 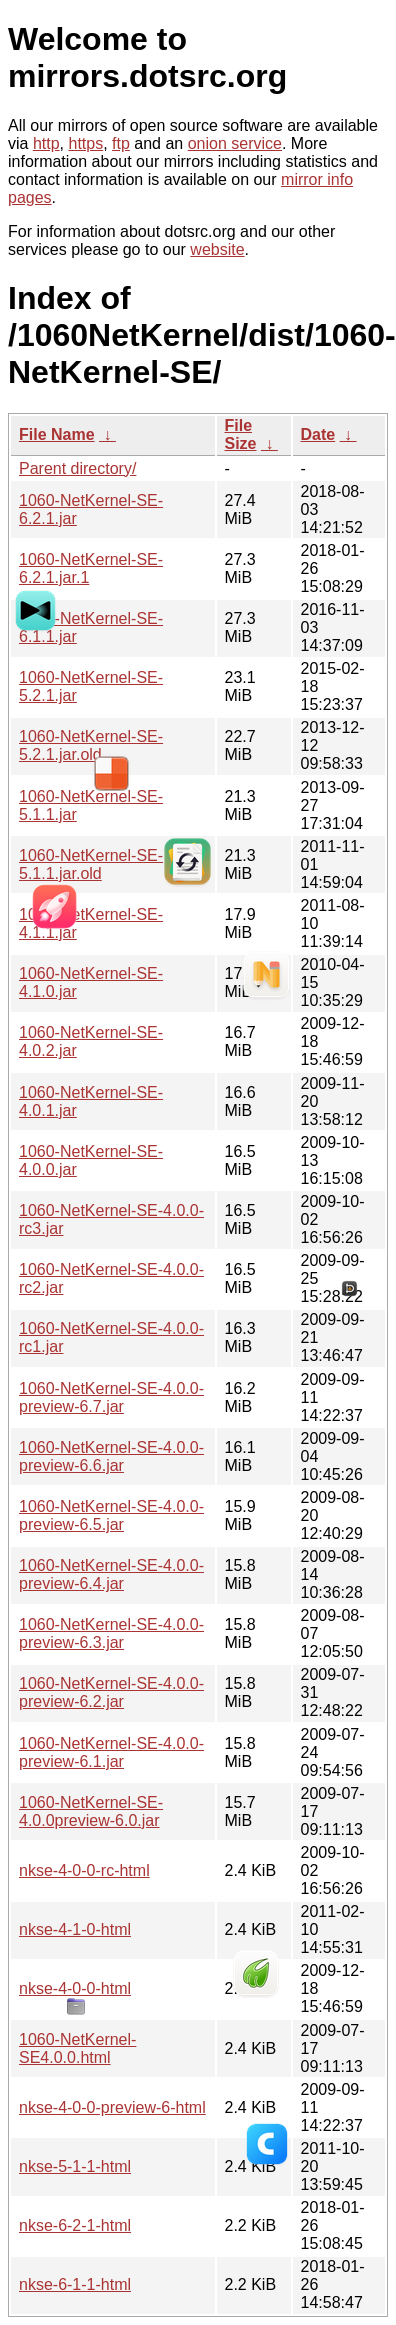 I want to click on open the Cura 3D printing slicer application, so click(x=267, y=2144).